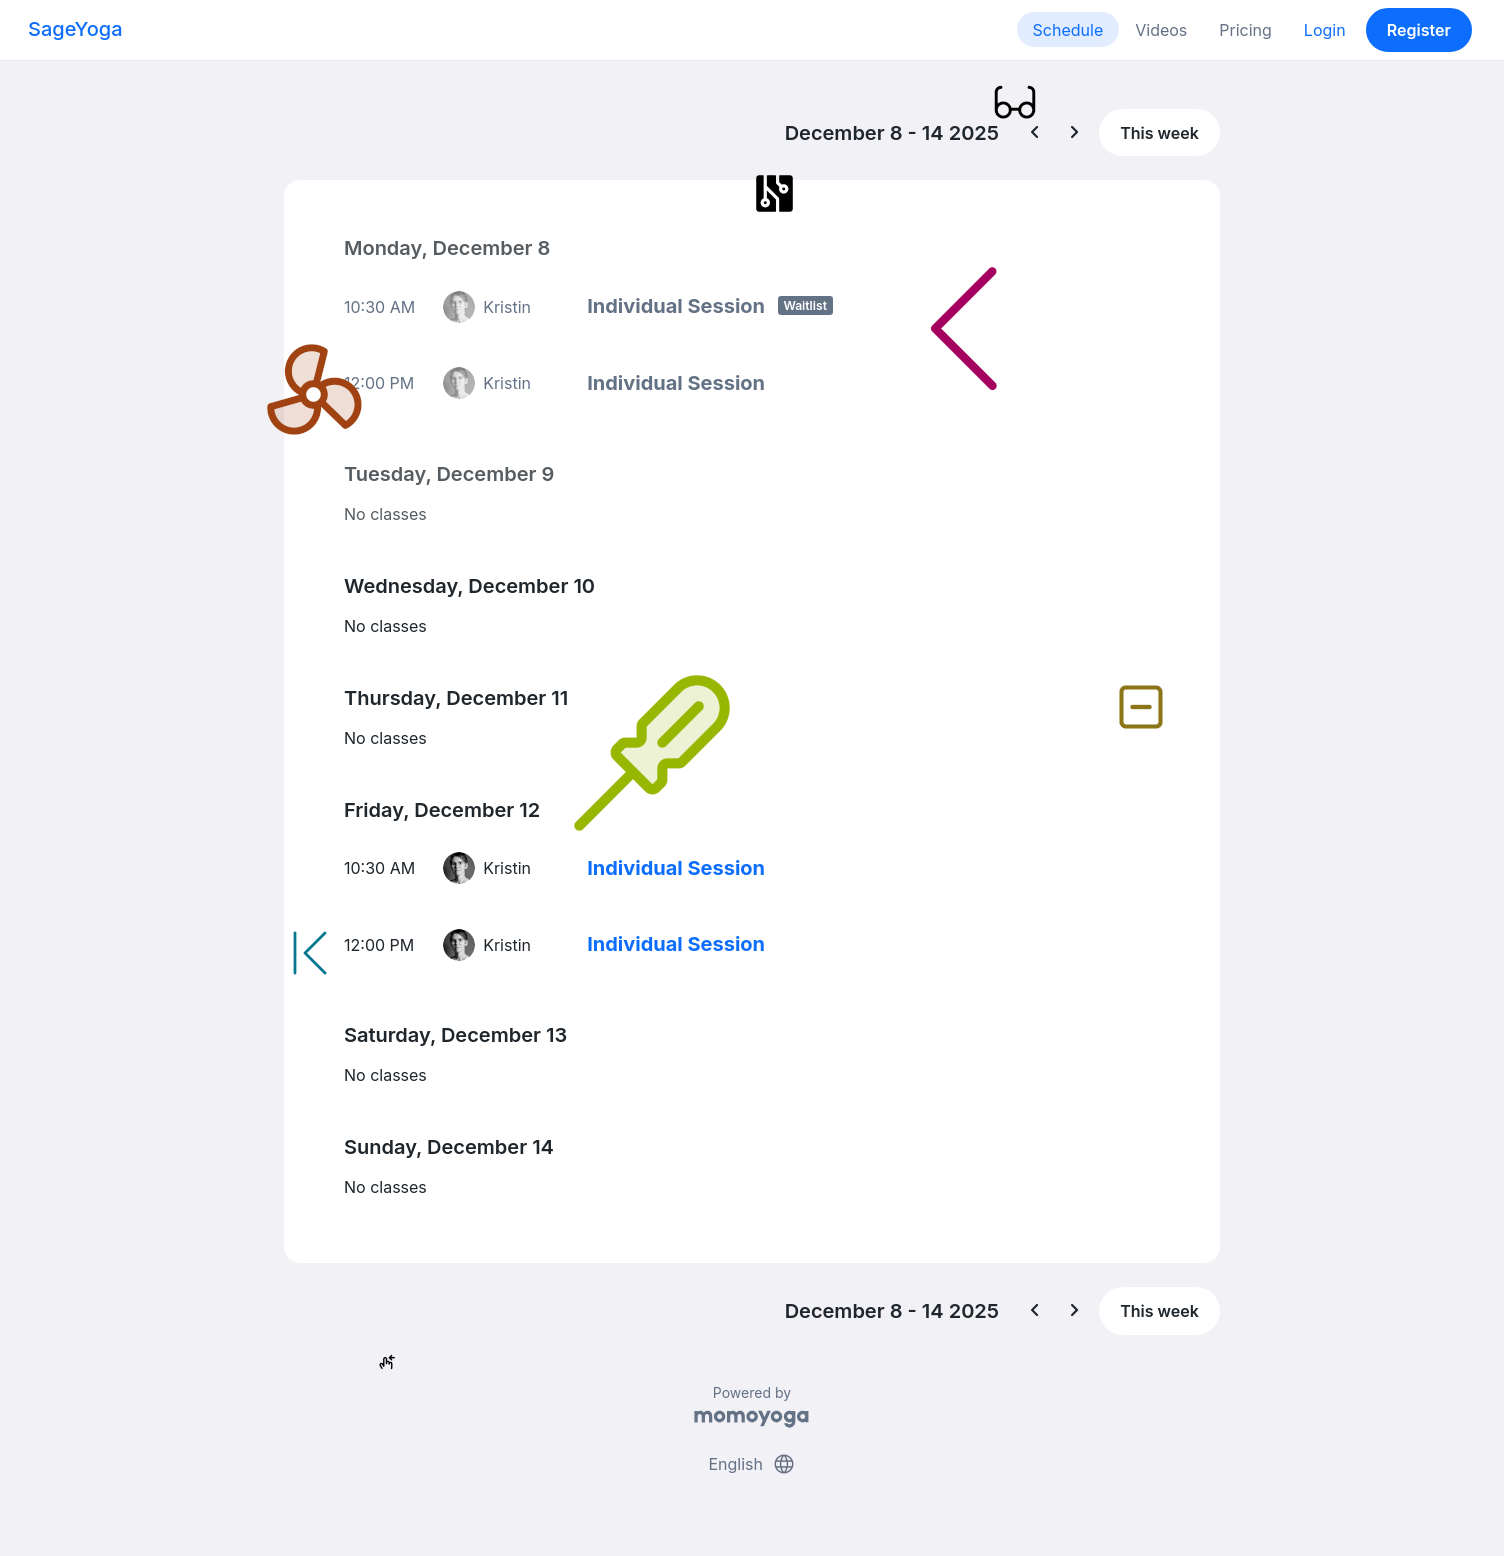 Image resolution: width=1504 pixels, height=1556 pixels. Describe the element at coordinates (313, 394) in the screenshot. I see `toggle fan or ventilation settings` at that location.